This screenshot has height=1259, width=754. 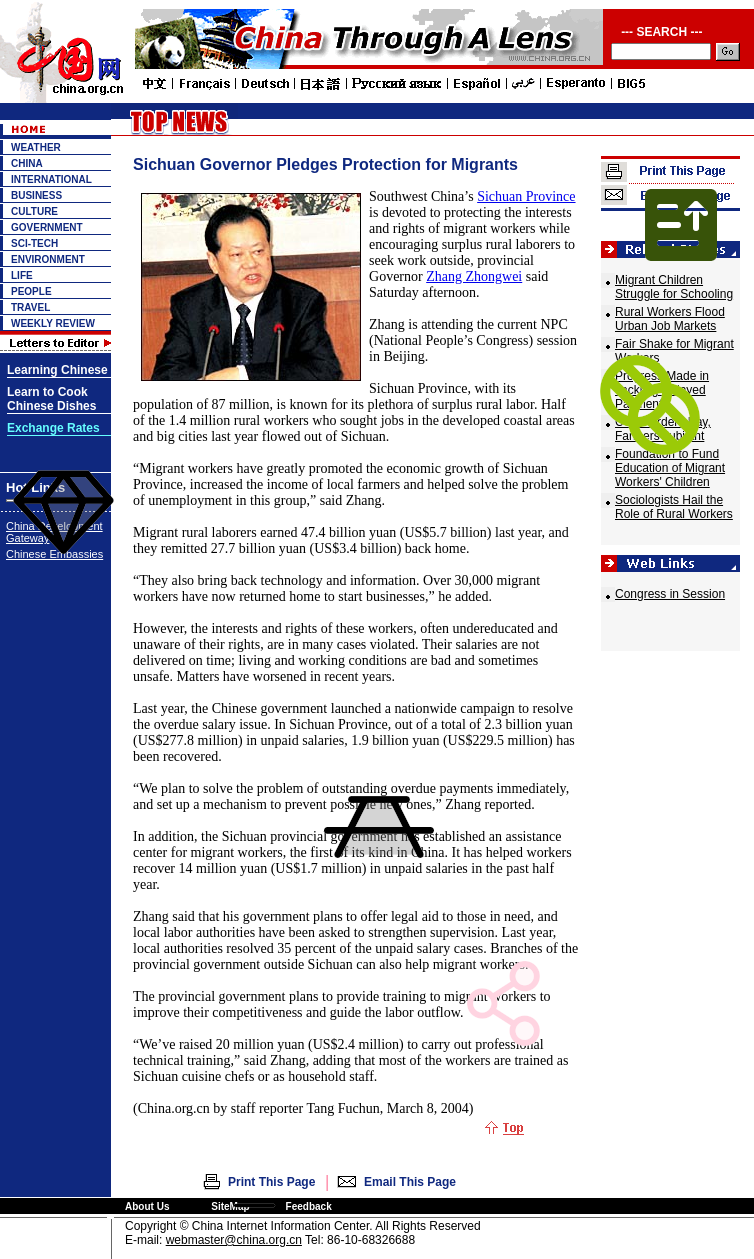 I want to click on find nearby picnic areas, so click(x=379, y=827).